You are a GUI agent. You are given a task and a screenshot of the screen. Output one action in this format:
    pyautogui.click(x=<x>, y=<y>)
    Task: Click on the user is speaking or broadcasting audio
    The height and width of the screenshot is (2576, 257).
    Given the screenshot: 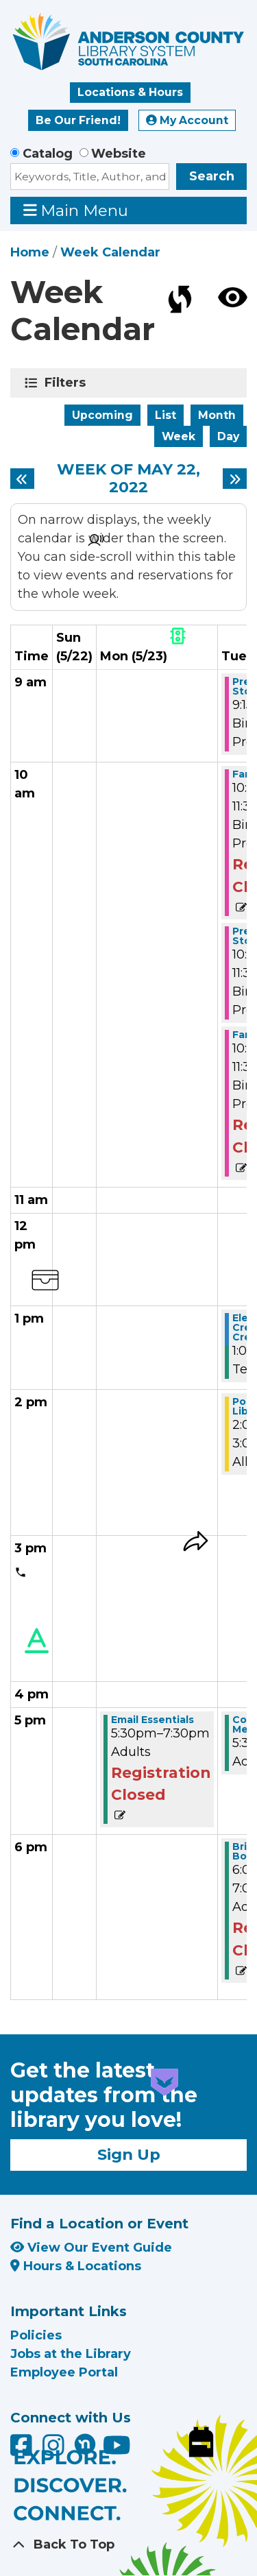 What is the action you would take?
    pyautogui.click(x=95, y=540)
    